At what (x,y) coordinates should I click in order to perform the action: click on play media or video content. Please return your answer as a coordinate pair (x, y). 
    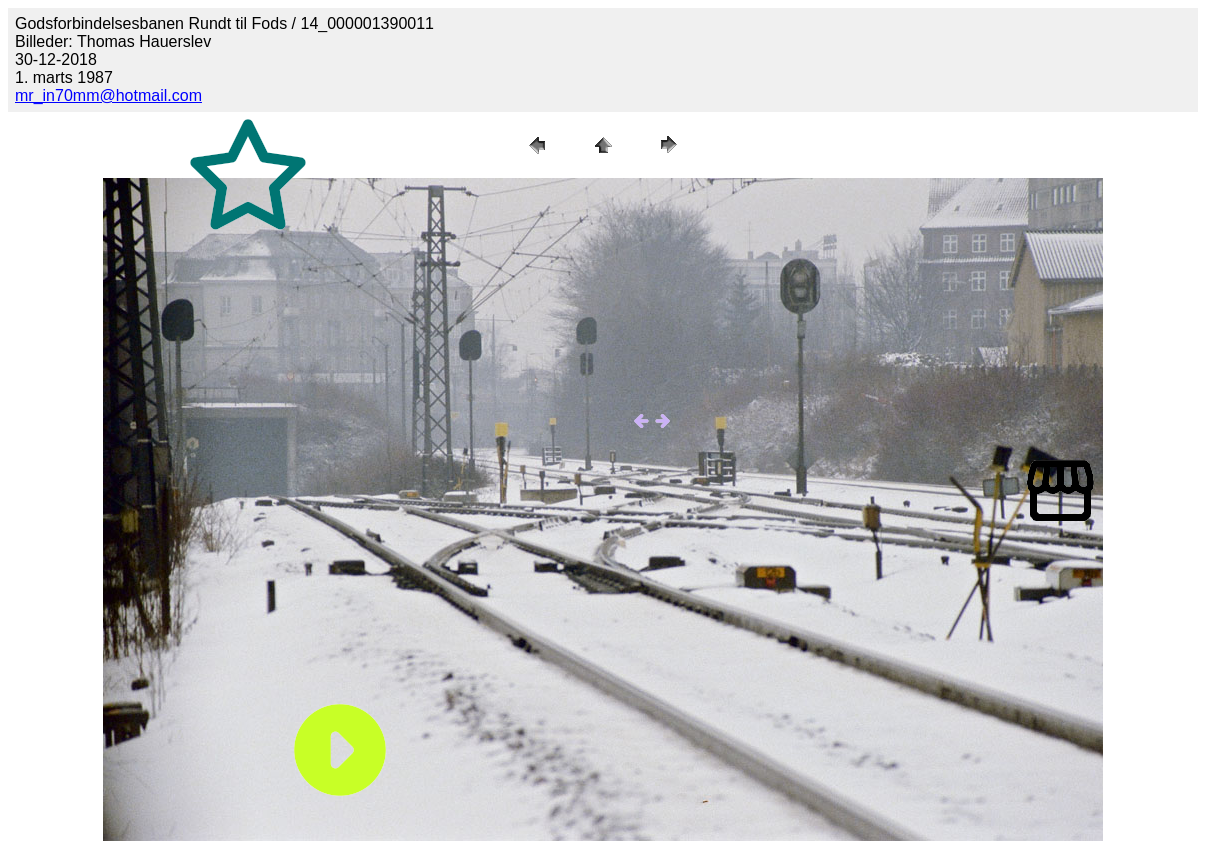
    Looking at the image, I should click on (340, 750).